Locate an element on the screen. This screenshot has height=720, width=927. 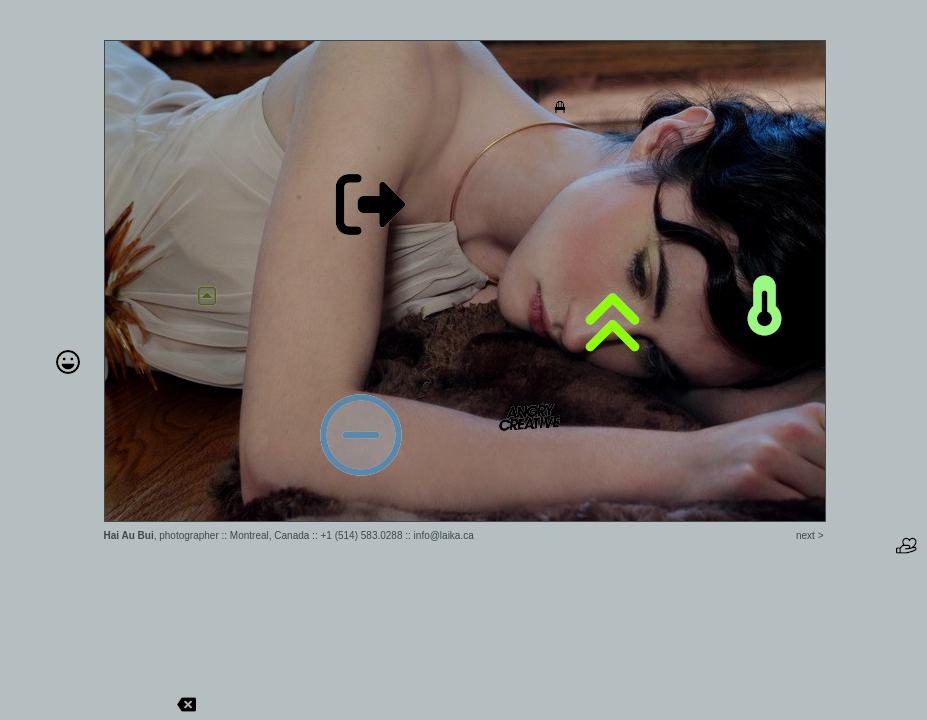
add a reaction to a message is located at coordinates (68, 362).